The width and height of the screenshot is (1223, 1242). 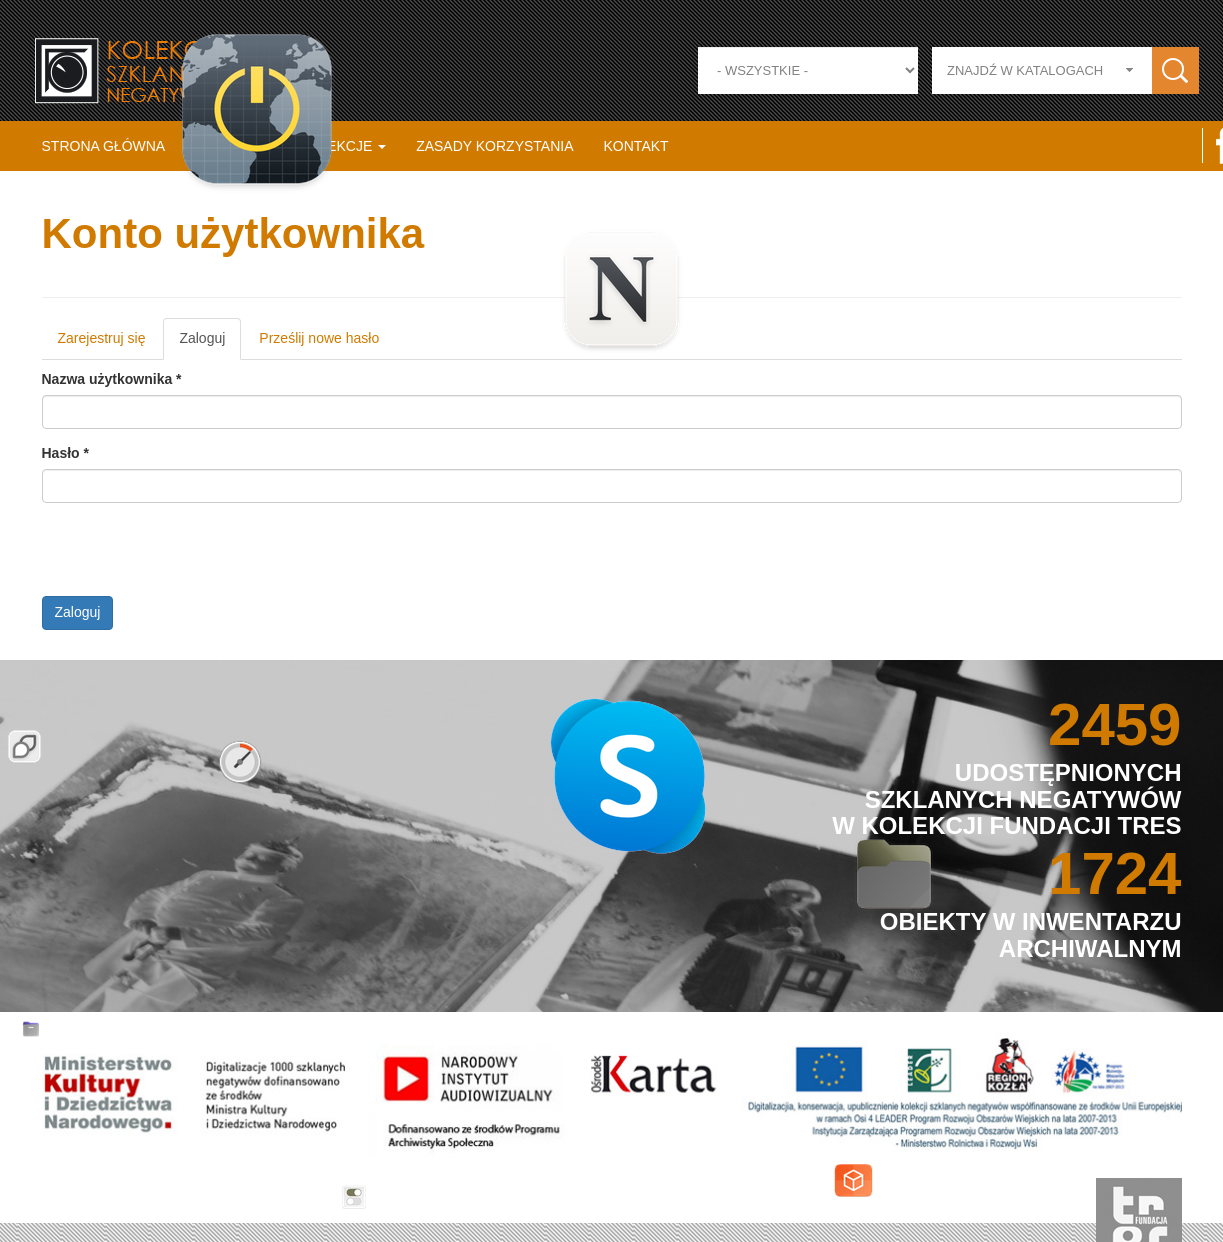 What do you see at coordinates (354, 1197) in the screenshot?
I see `open gnome tweaks application` at bounding box center [354, 1197].